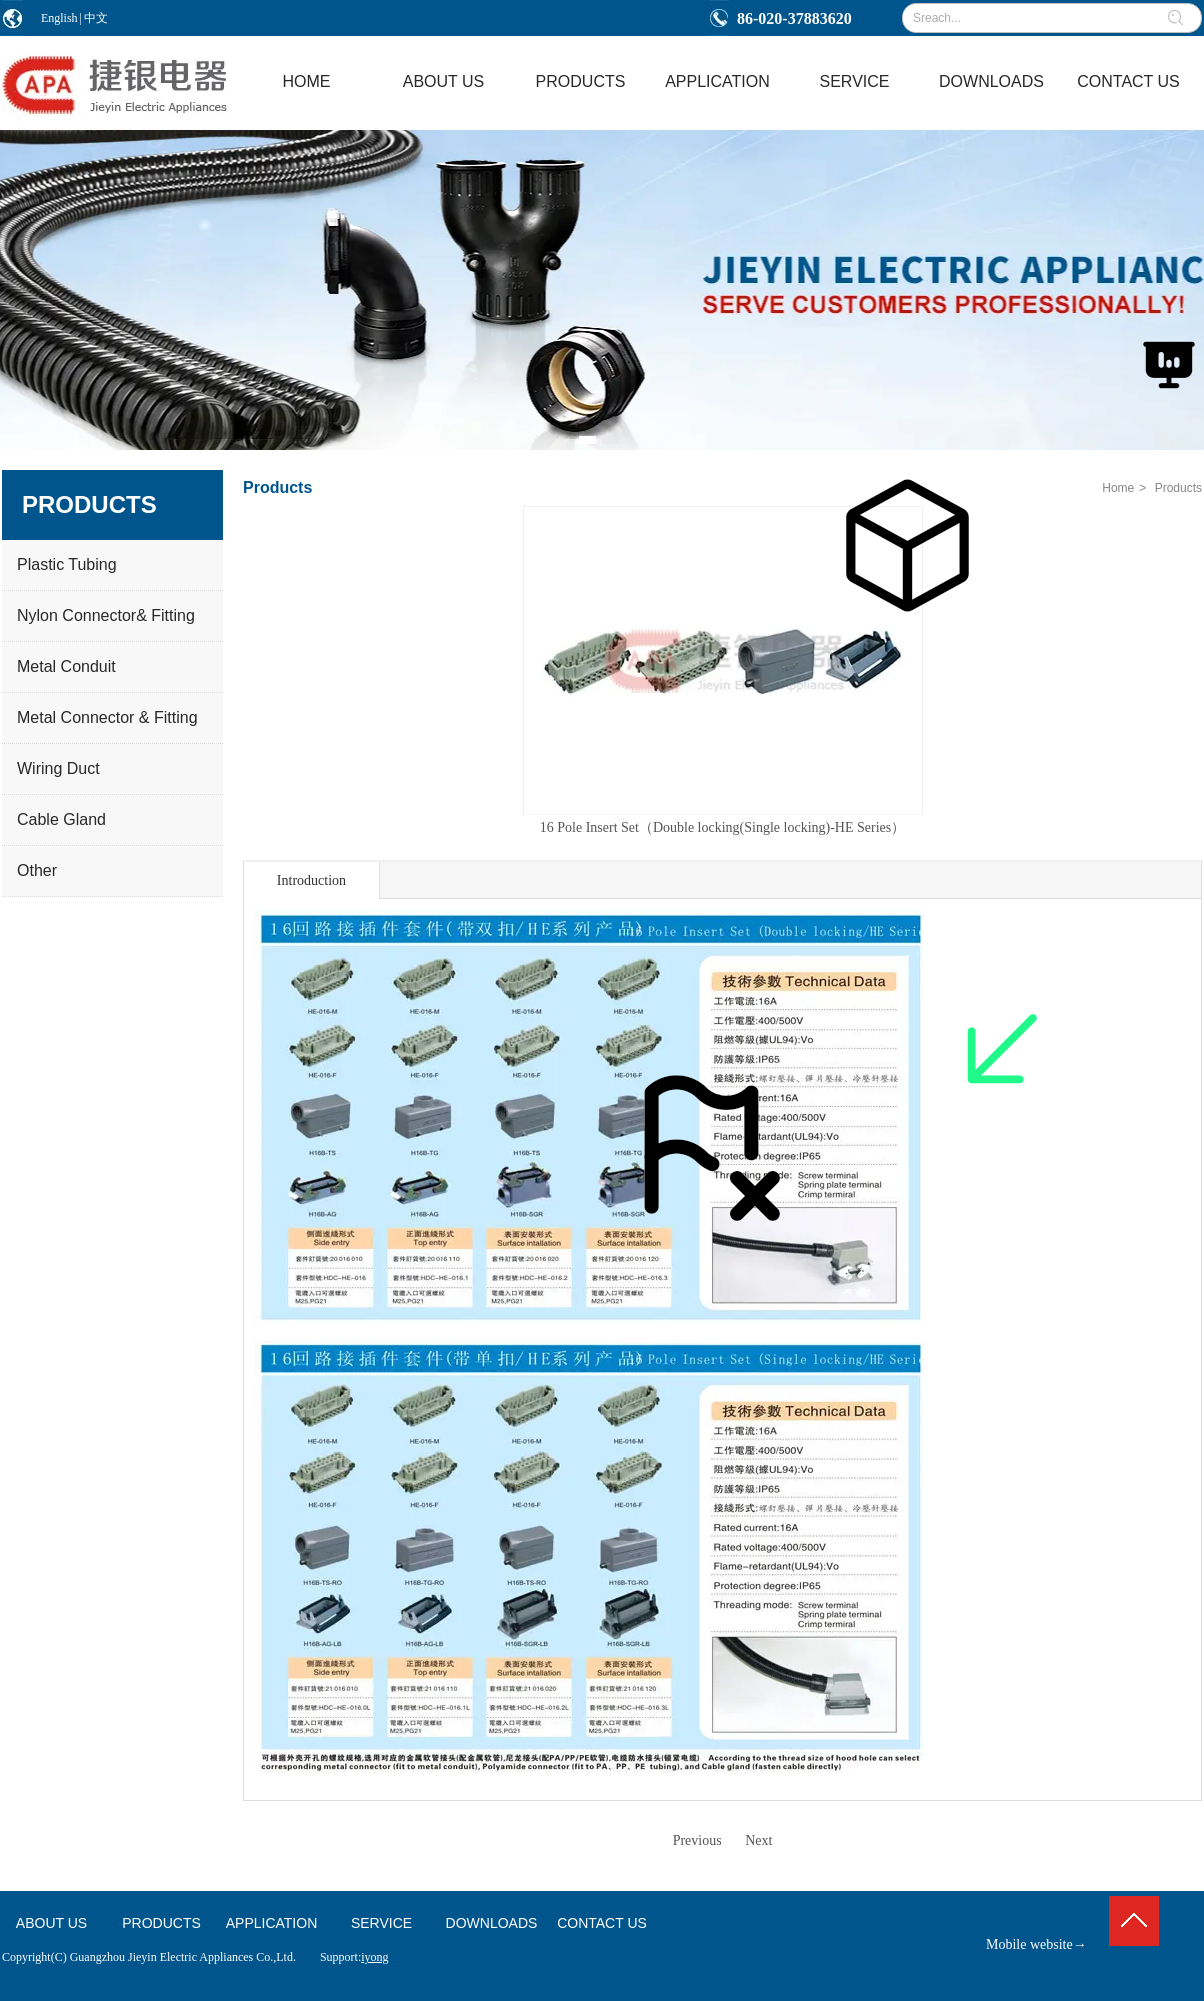 This screenshot has width=1204, height=2001. What do you see at coordinates (701, 1142) in the screenshot?
I see `remove a flagged item` at bounding box center [701, 1142].